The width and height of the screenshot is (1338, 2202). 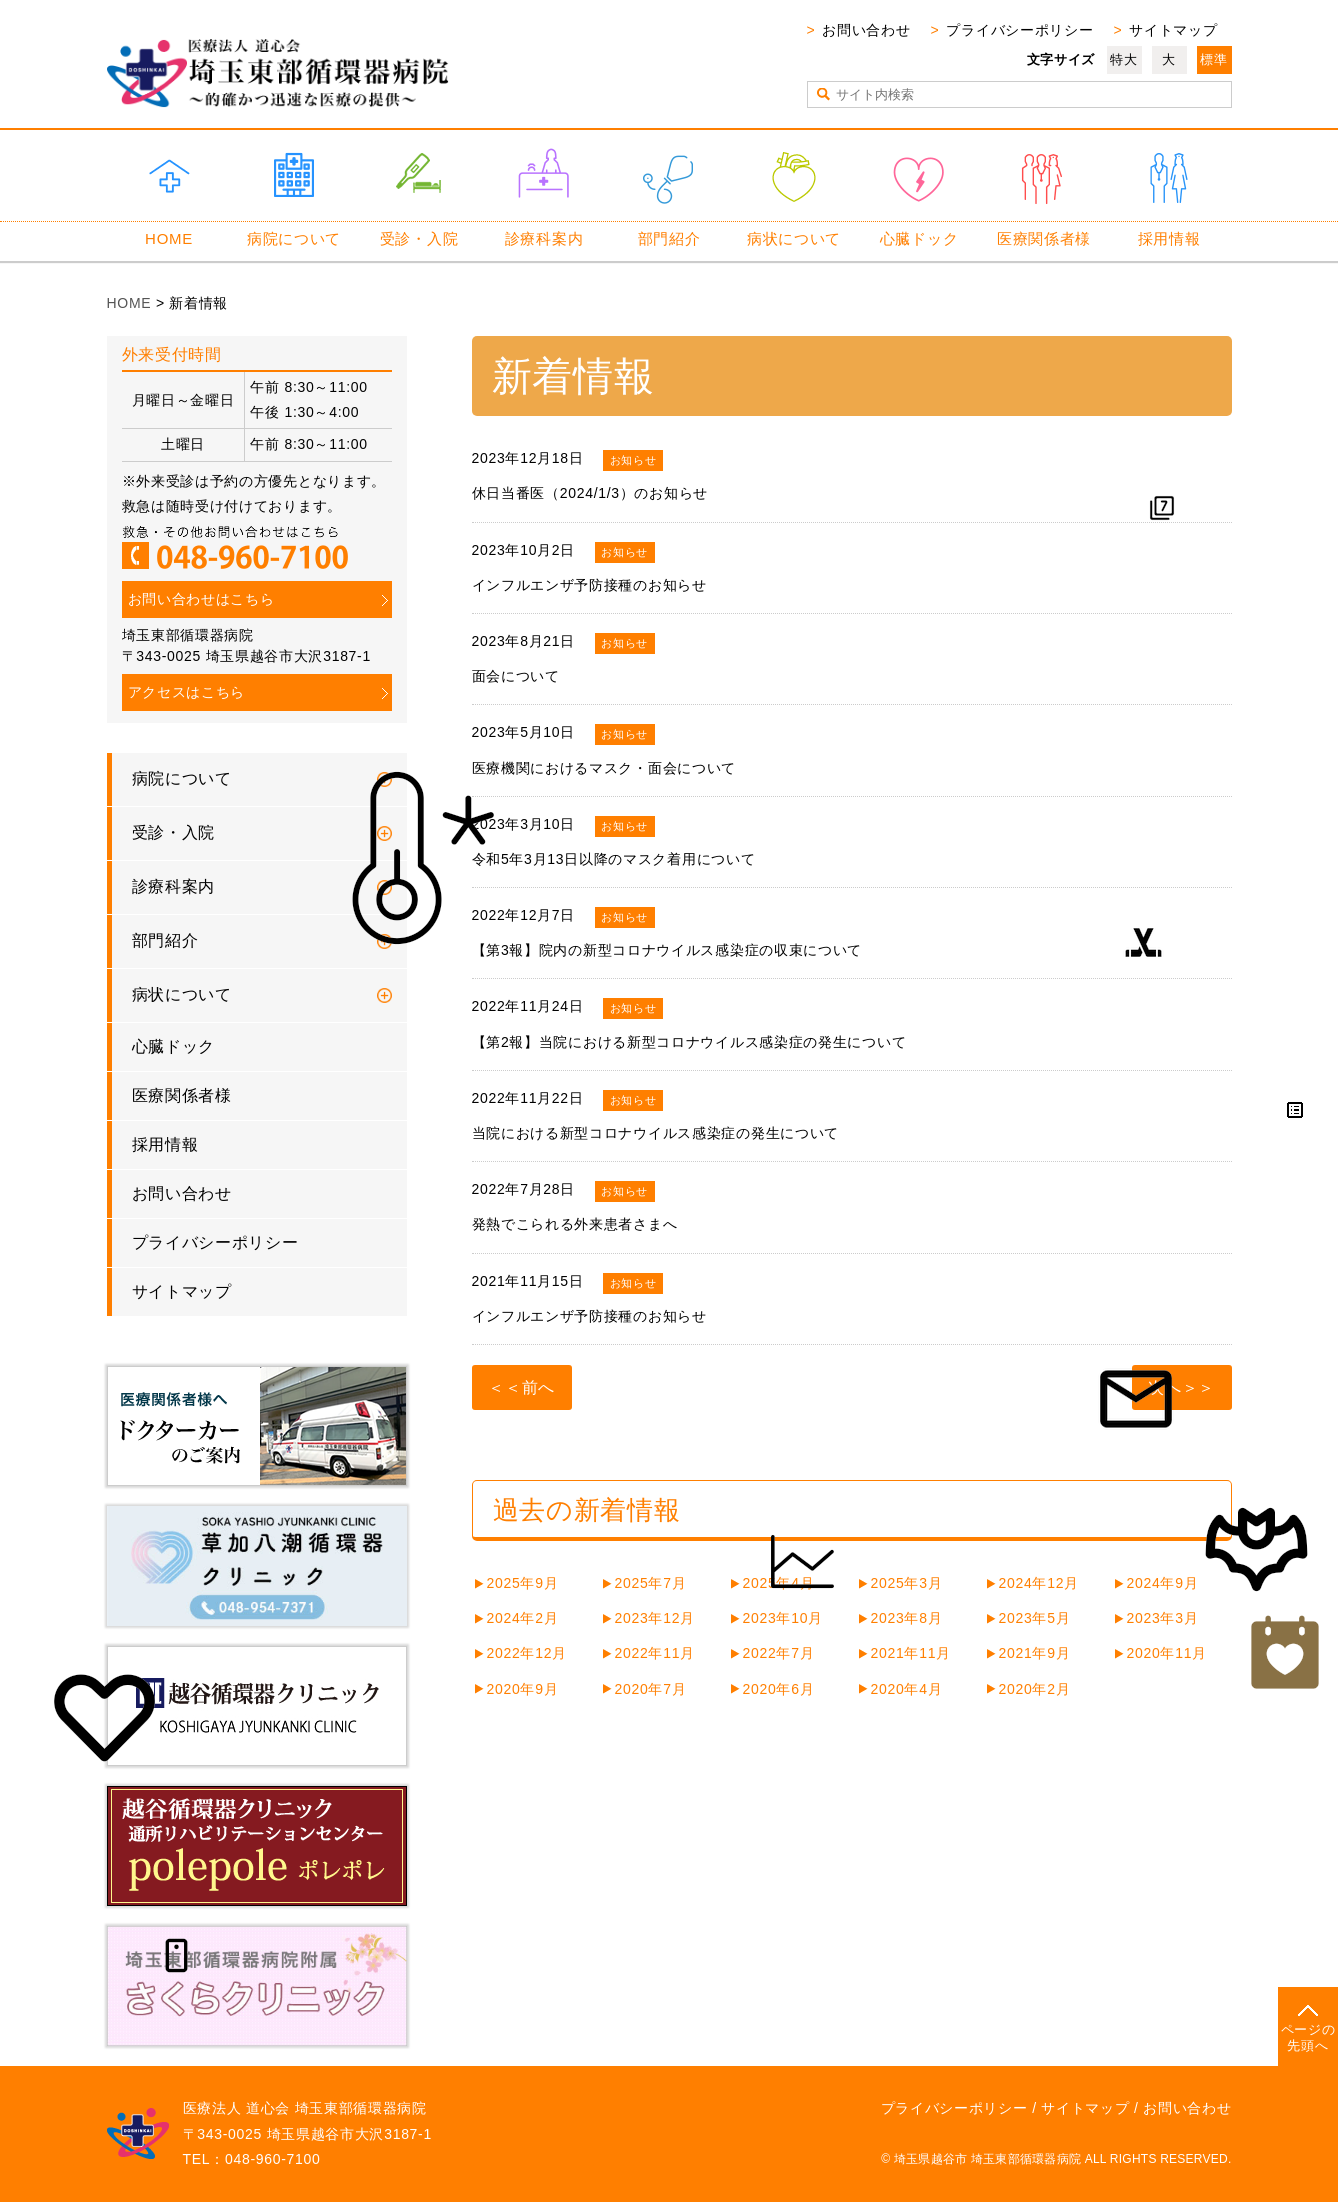 I want to click on toggle dark mode or night theme, so click(x=1256, y=1549).